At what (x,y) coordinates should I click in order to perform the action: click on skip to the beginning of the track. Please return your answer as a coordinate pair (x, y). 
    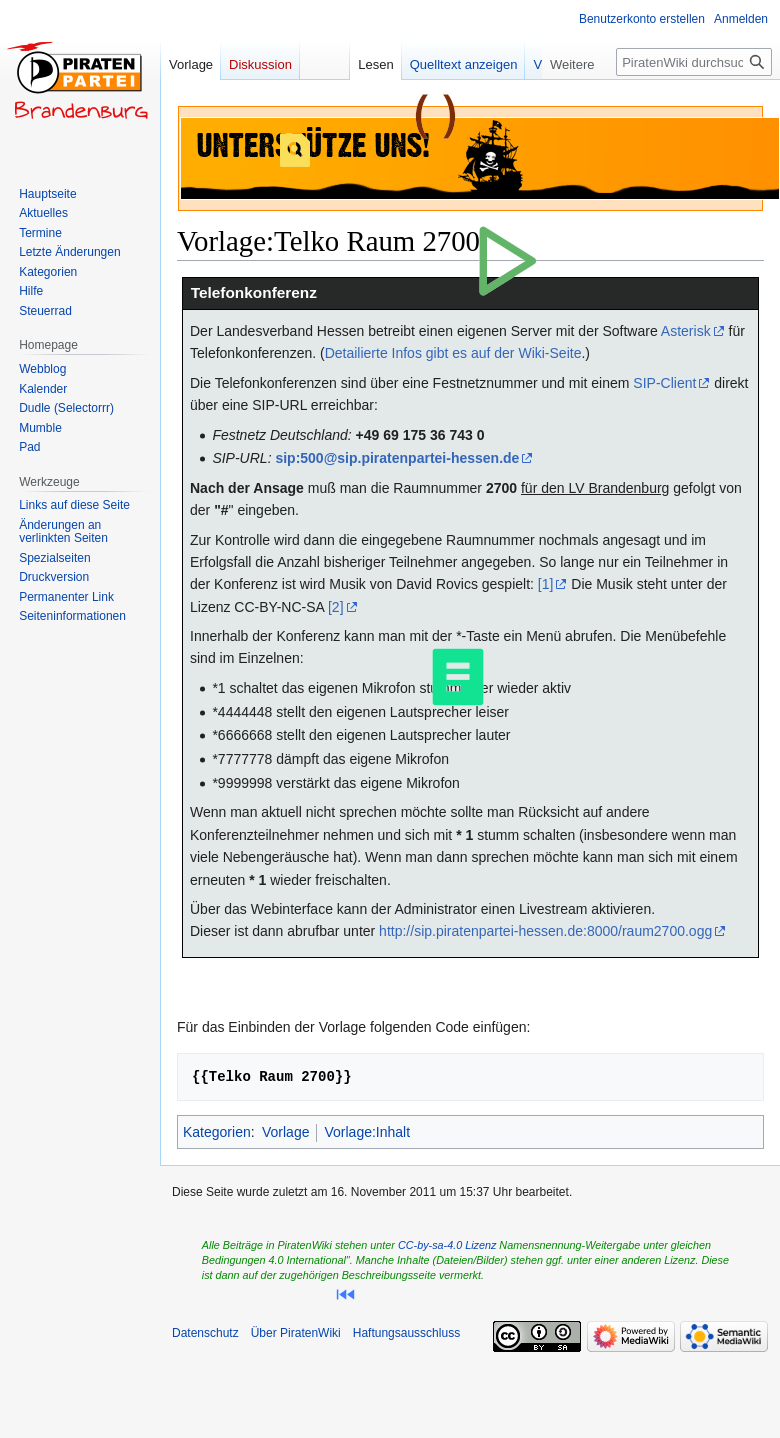
    Looking at the image, I should click on (345, 1294).